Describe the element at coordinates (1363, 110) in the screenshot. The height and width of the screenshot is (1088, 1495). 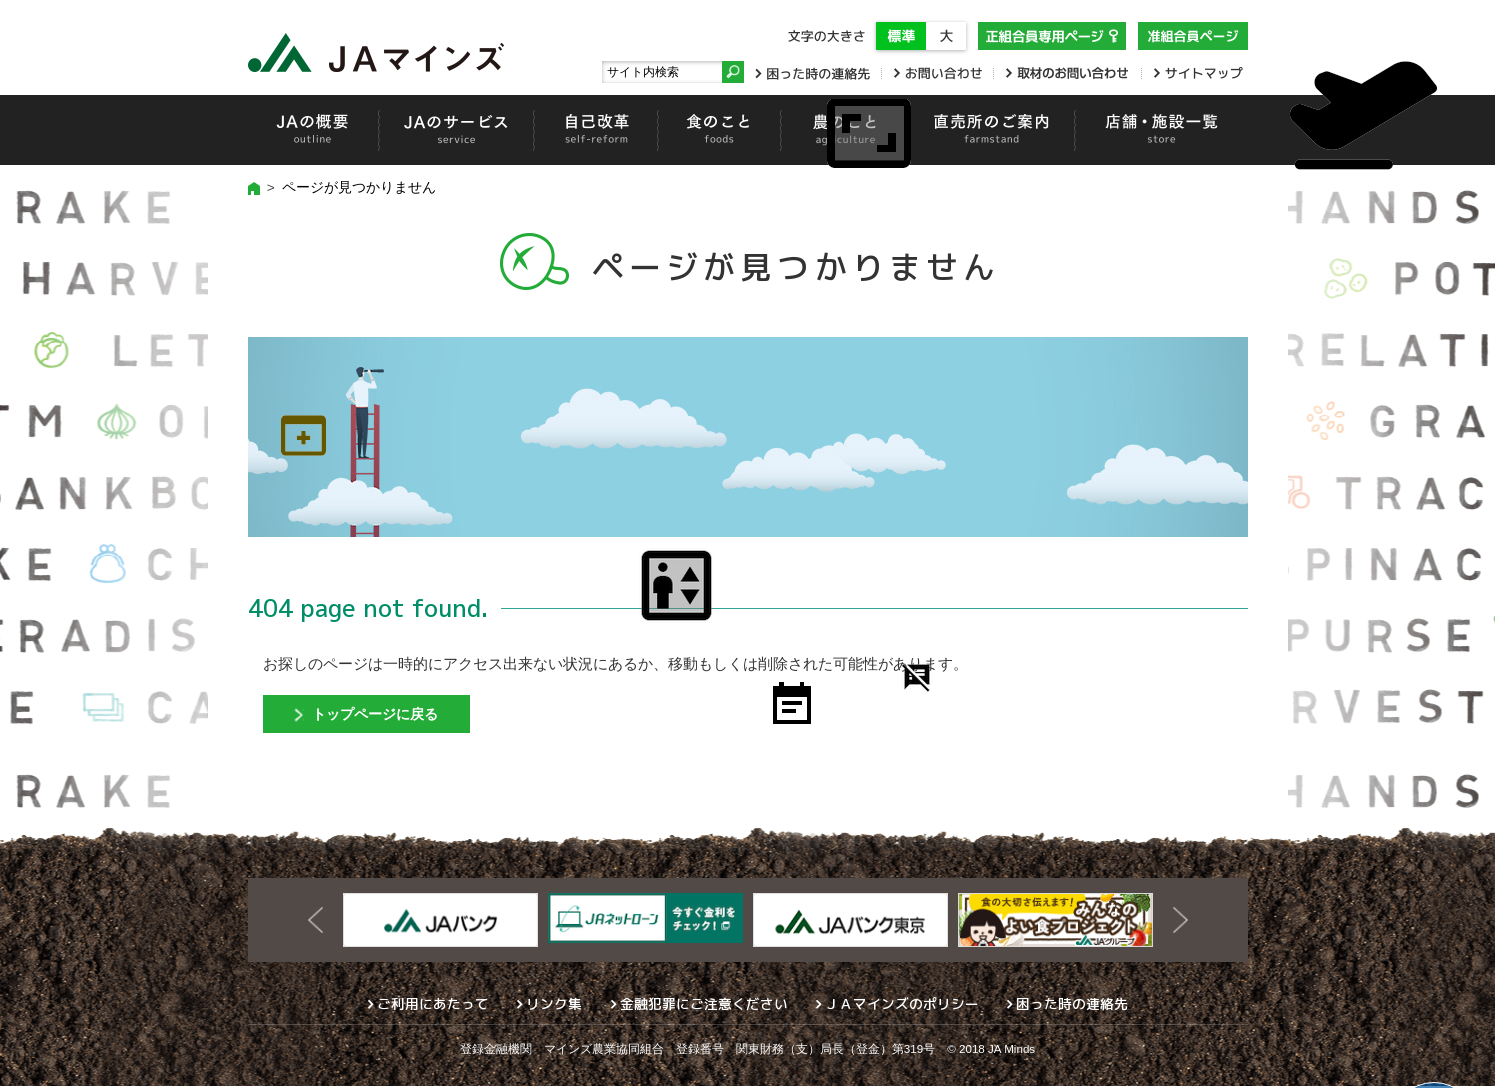
I see `indicates flight departure status` at that location.